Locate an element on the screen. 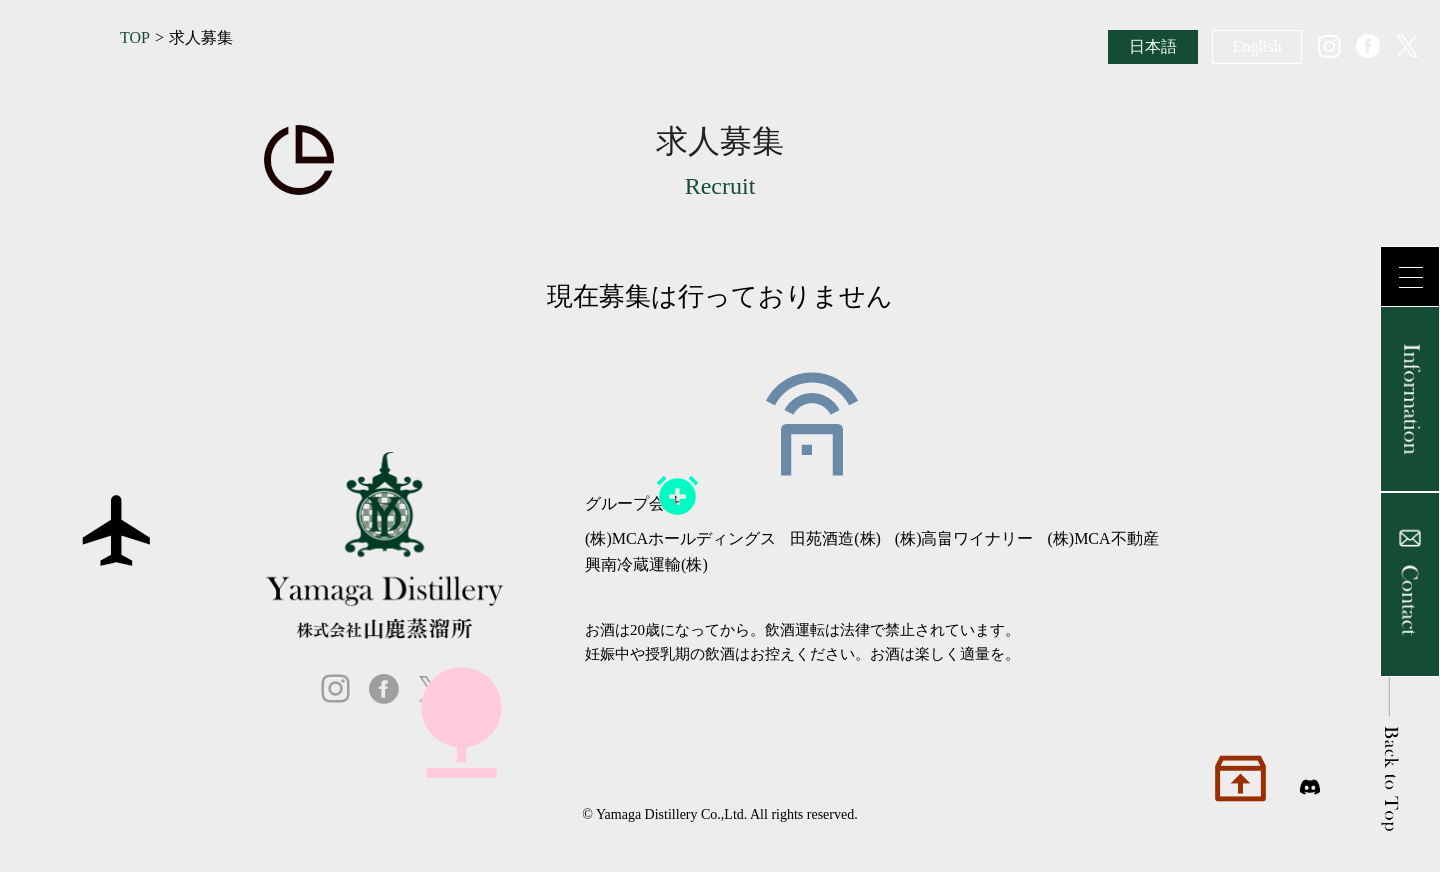 Image resolution: width=1440 pixels, height=872 pixels. enable airplane mode is located at coordinates (114, 530).